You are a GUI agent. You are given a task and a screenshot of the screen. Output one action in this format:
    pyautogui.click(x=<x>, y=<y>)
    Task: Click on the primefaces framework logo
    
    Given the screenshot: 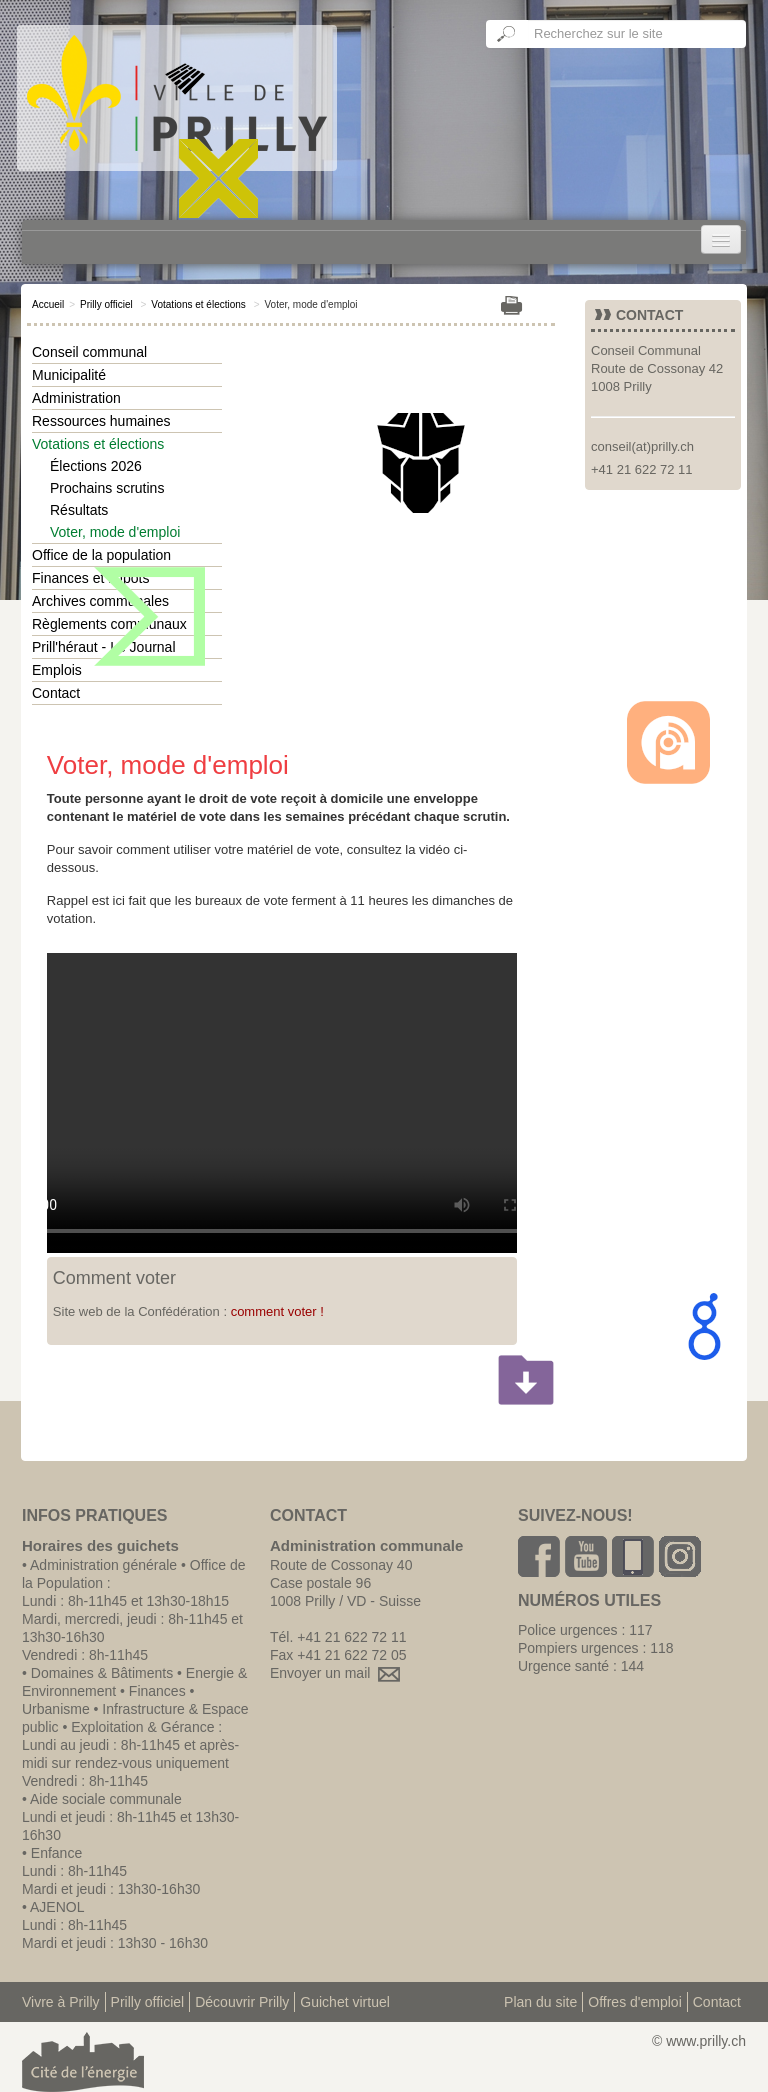 What is the action you would take?
    pyautogui.click(x=421, y=463)
    